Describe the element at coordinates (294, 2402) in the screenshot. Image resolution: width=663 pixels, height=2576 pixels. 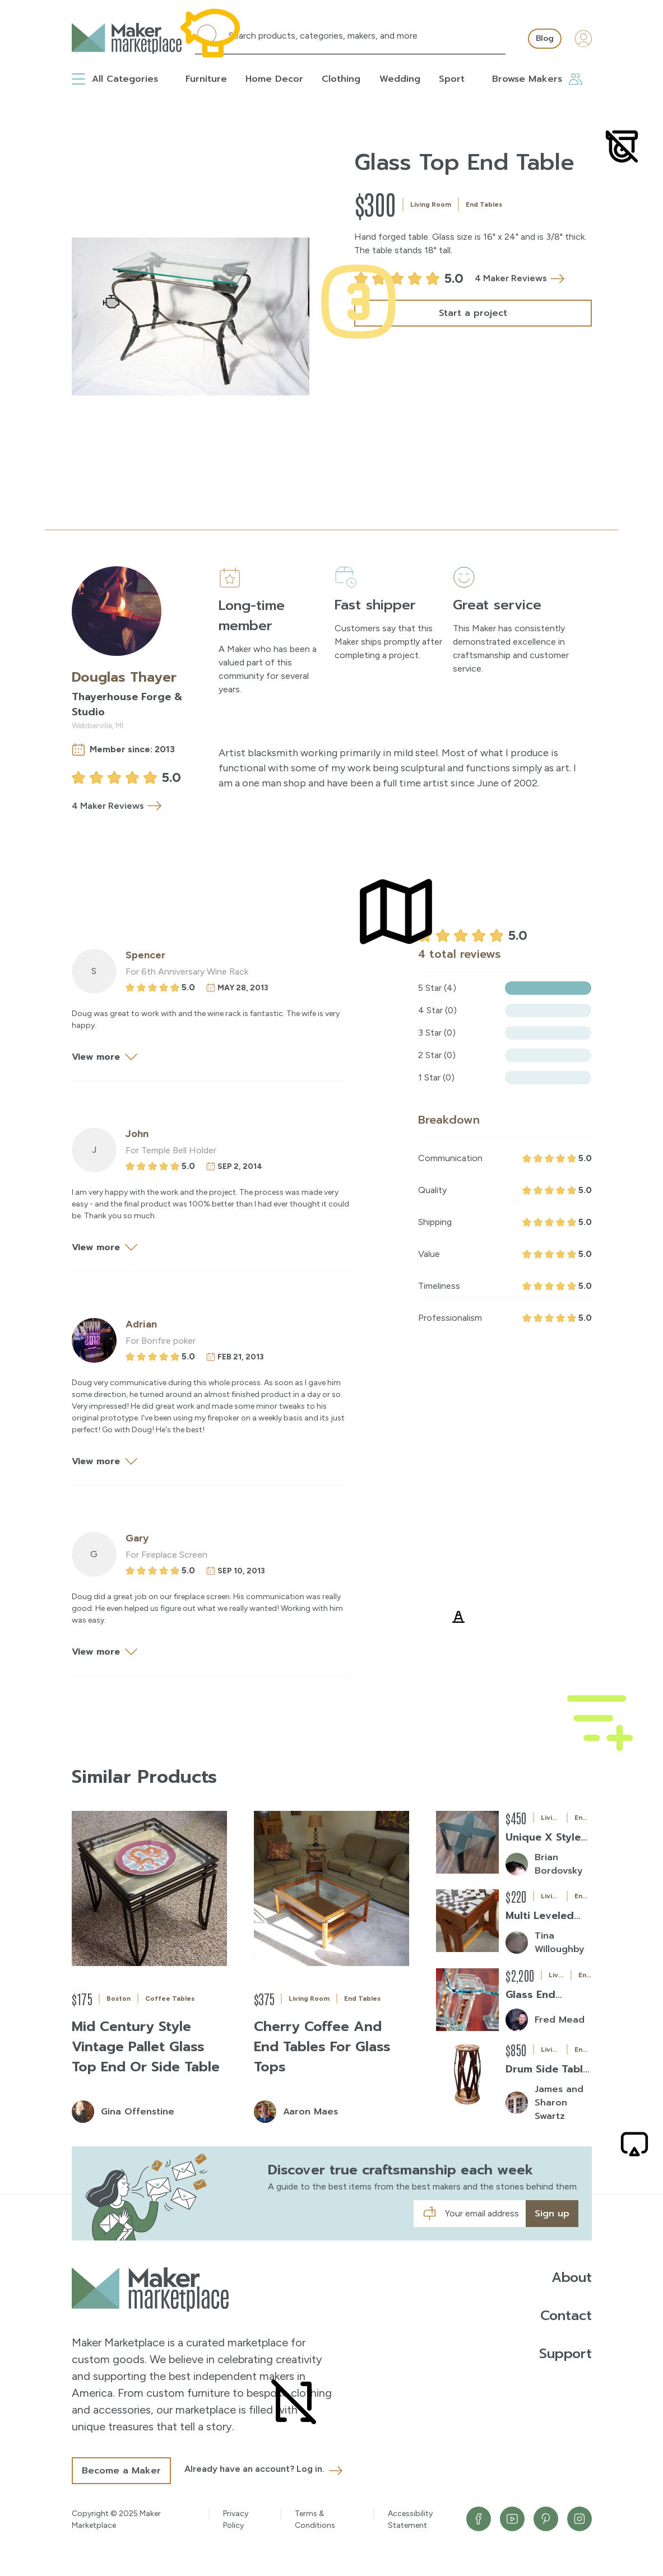
I see `disable code block or syntax formatting` at that location.